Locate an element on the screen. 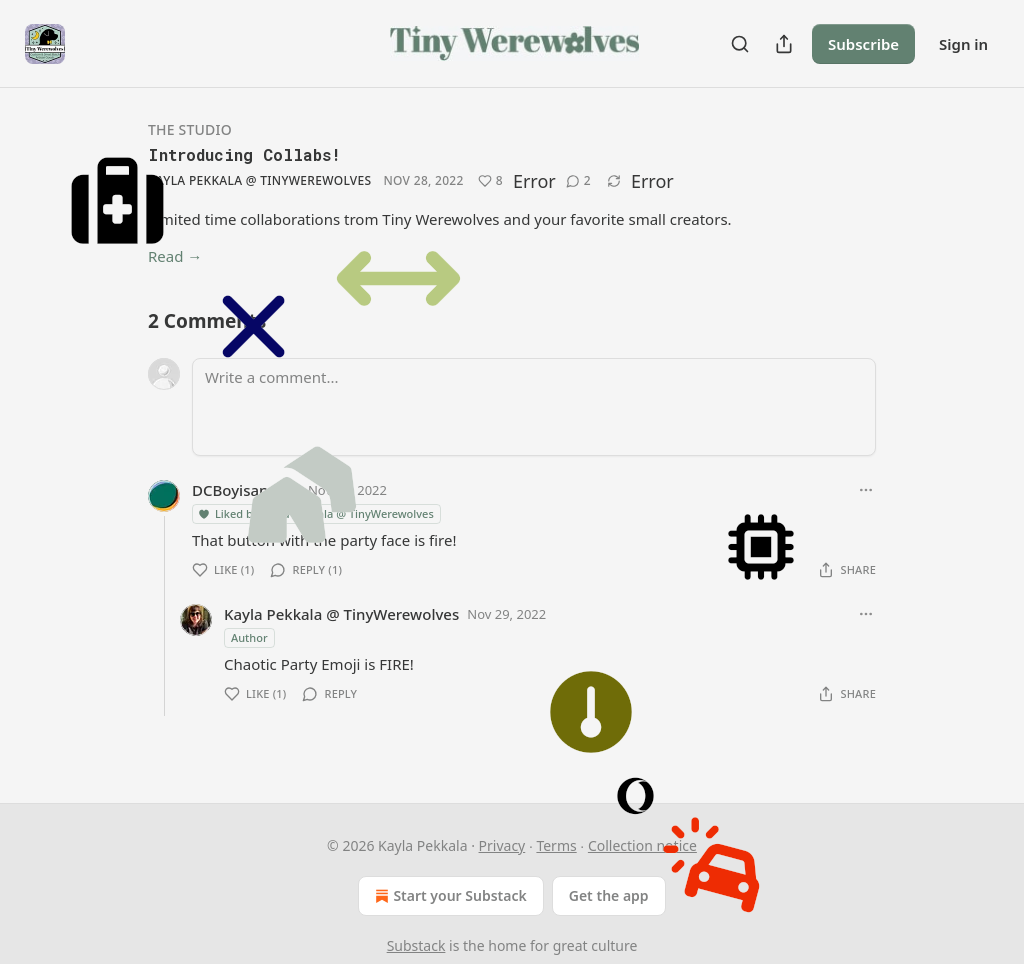 This screenshot has height=964, width=1024. open Opera browser is located at coordinates (635, 796).